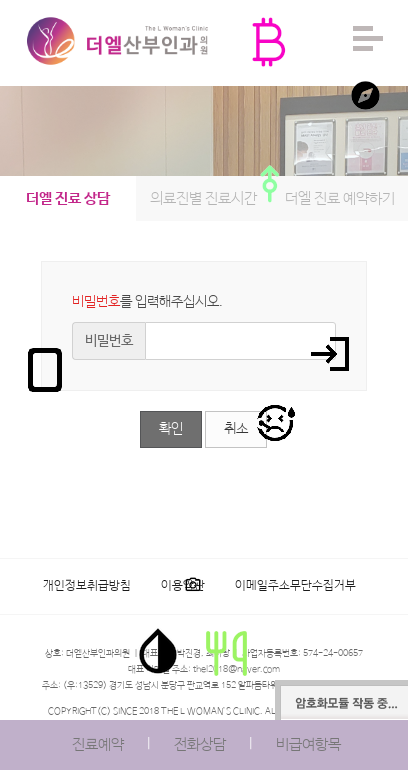 The height and width of the screenshot is (770, 408). I want to click on log in to your account, so click(330, 354).